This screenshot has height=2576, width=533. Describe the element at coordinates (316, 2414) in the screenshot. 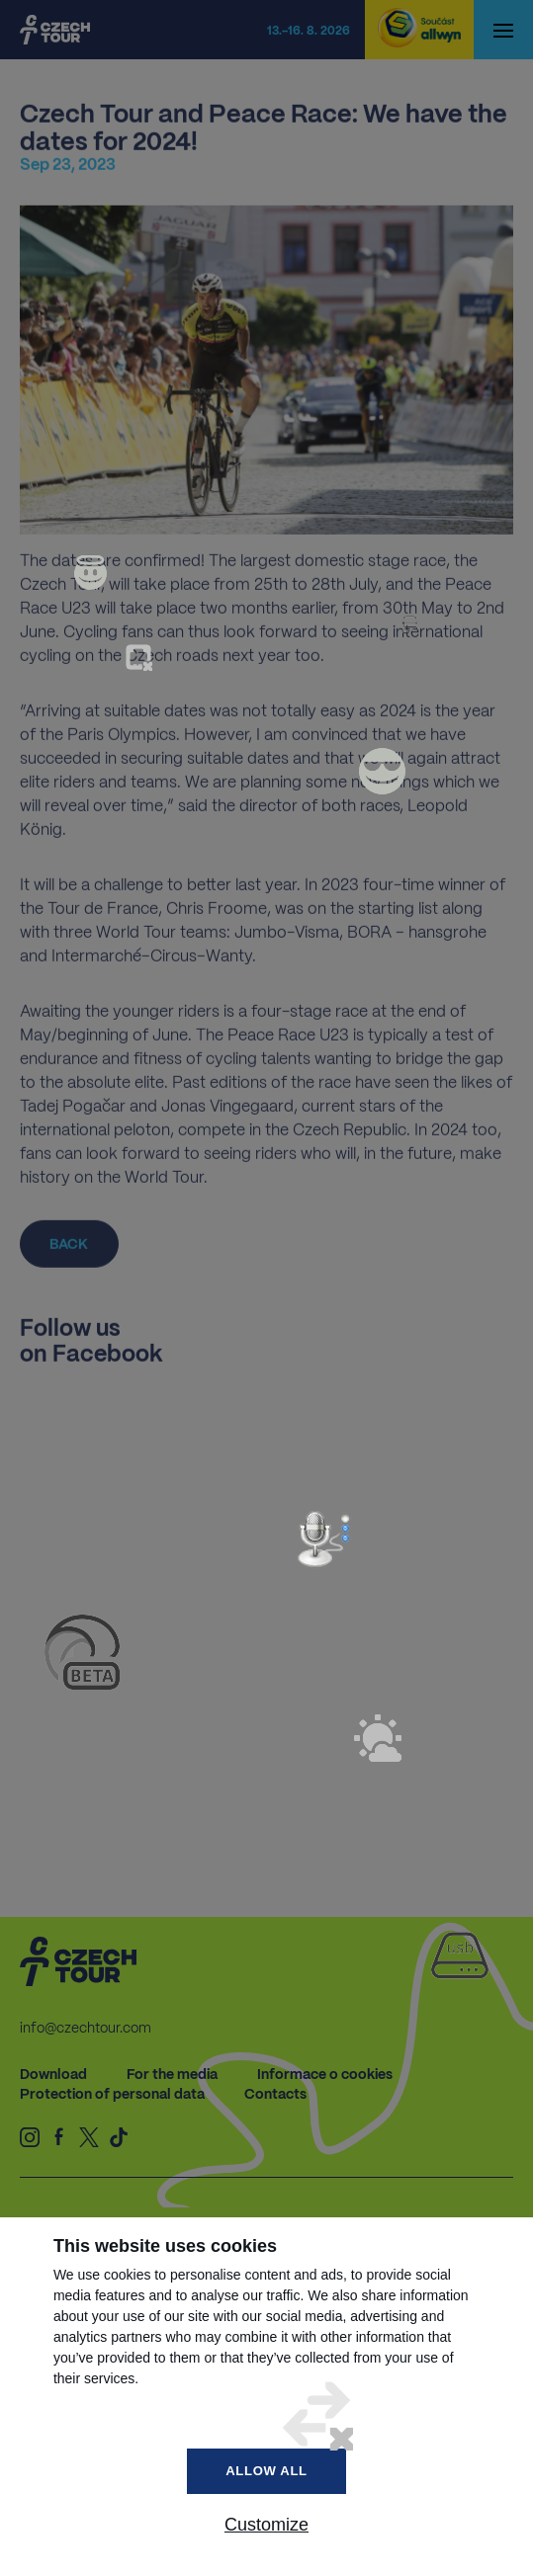

I see `indicates no network connection available` at that location.